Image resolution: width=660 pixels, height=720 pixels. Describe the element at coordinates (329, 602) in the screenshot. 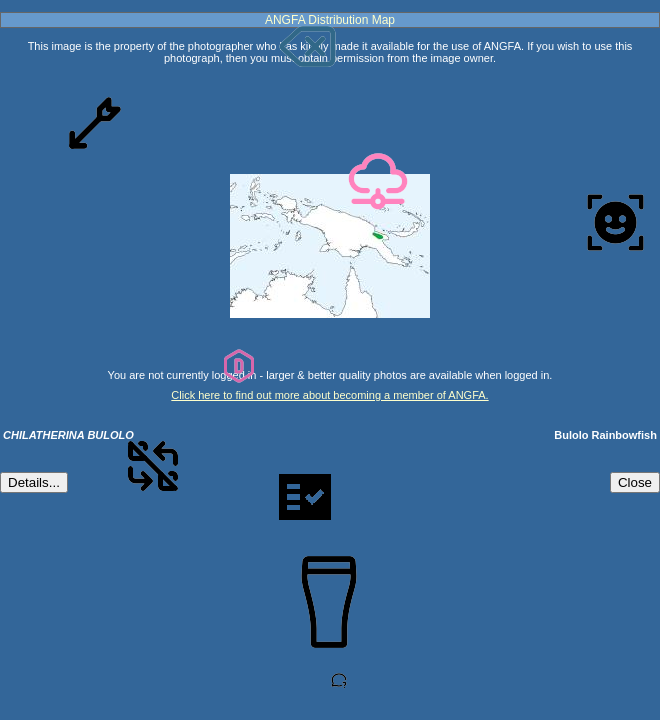

I see `view drink menu or beverage options` at that location.